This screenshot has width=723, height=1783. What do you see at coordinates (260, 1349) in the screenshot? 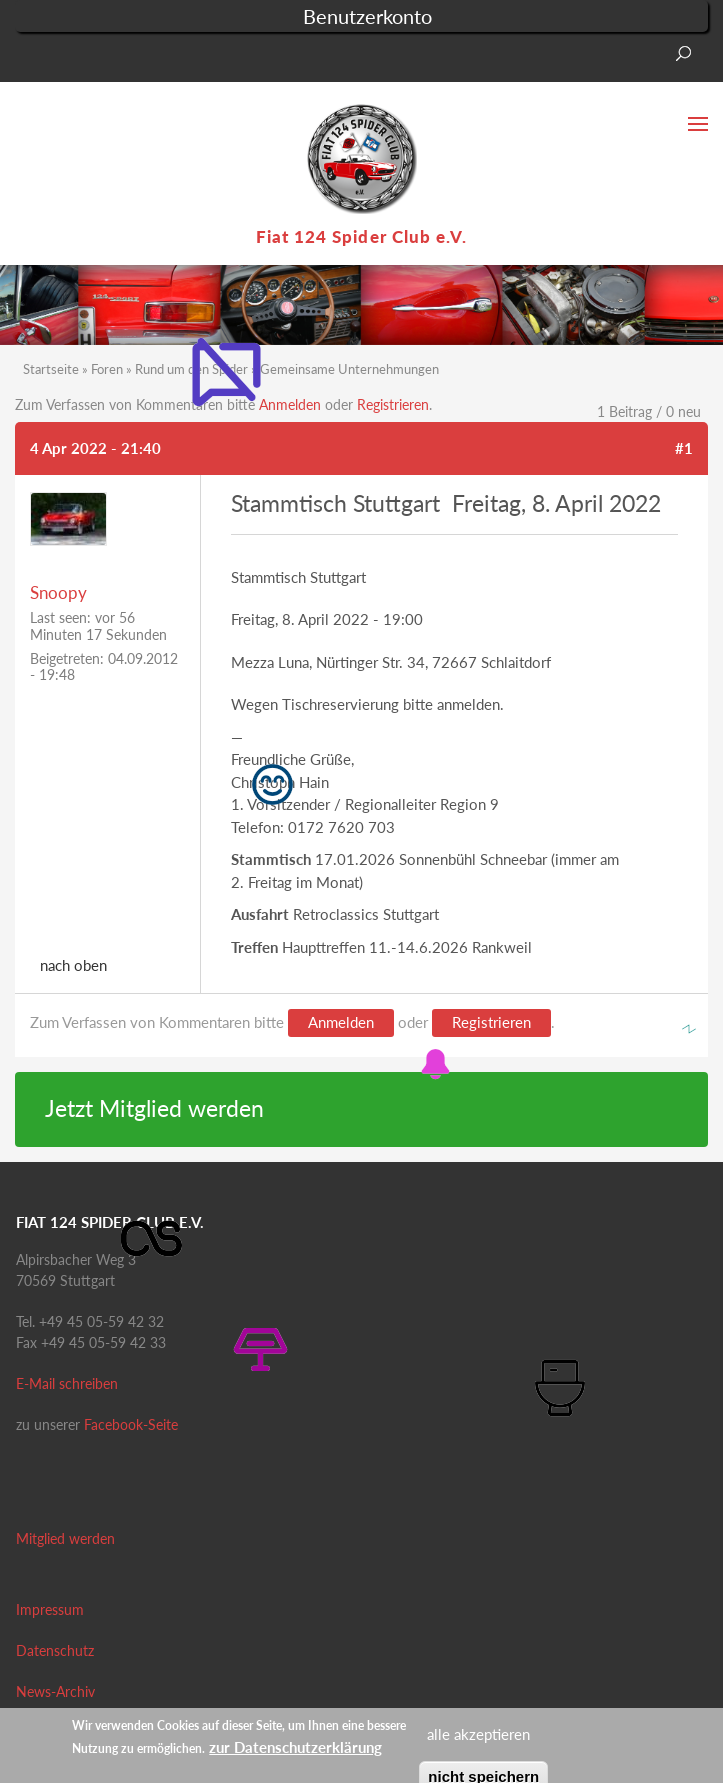
I see `access presentation mode` at bounding box center [260, 1349].